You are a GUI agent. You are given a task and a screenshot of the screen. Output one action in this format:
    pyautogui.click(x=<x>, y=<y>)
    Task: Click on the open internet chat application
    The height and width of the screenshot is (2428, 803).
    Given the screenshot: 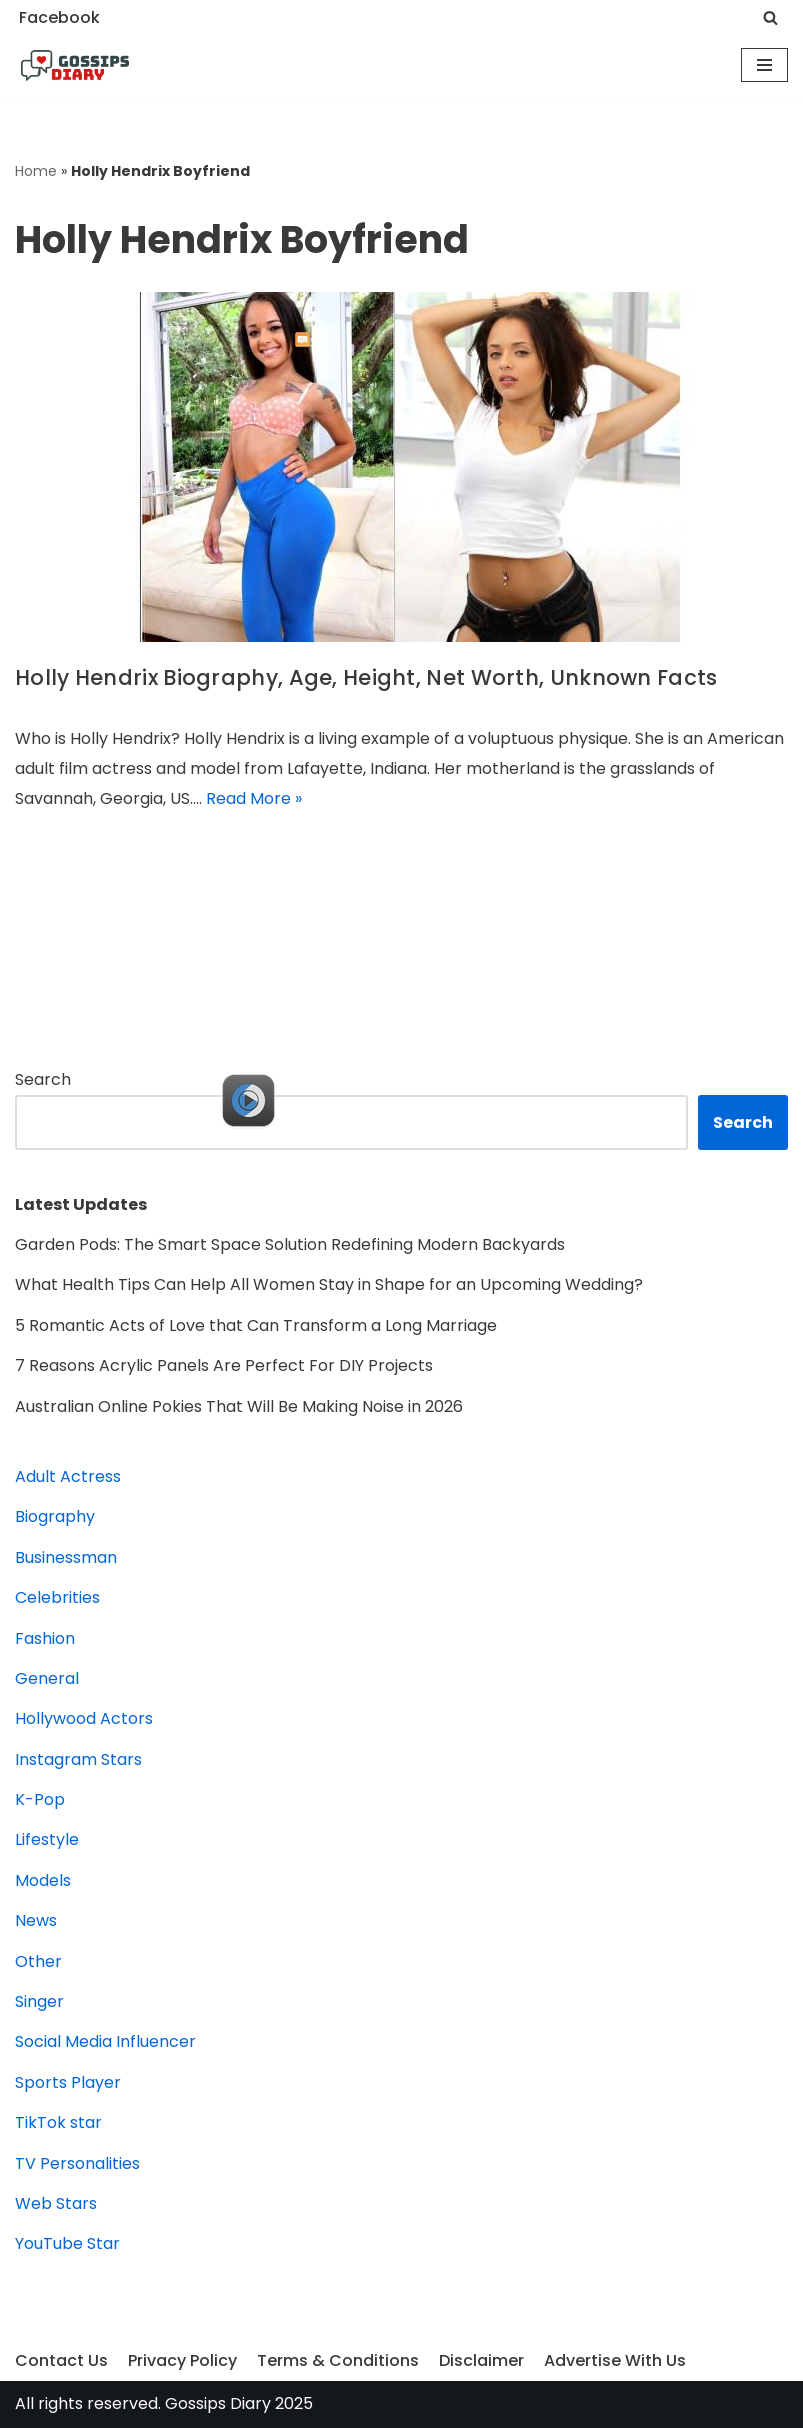 What is the action you would take?
    pyautogui.click(x=302, y=339)
    